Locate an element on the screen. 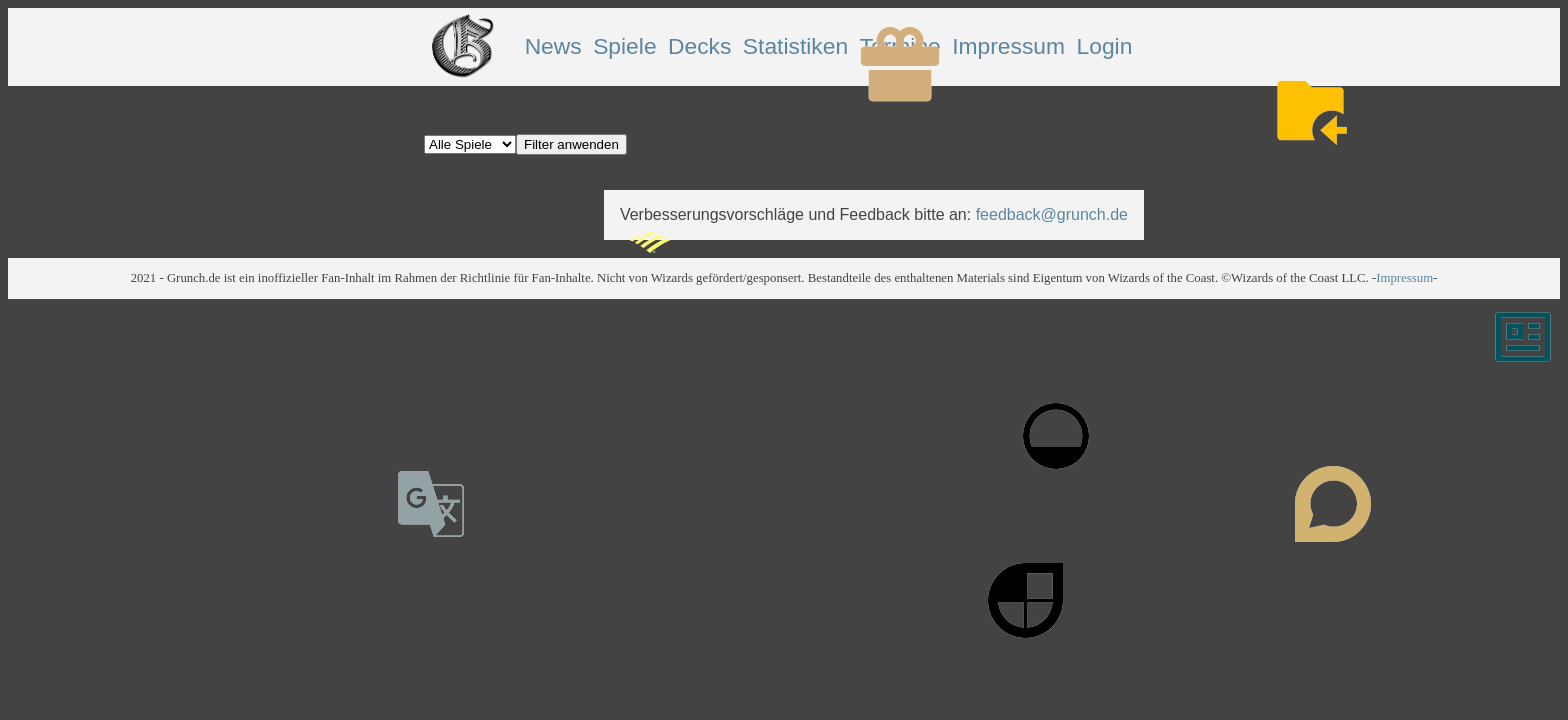  view news articles is located at coordinates (1523, 337).